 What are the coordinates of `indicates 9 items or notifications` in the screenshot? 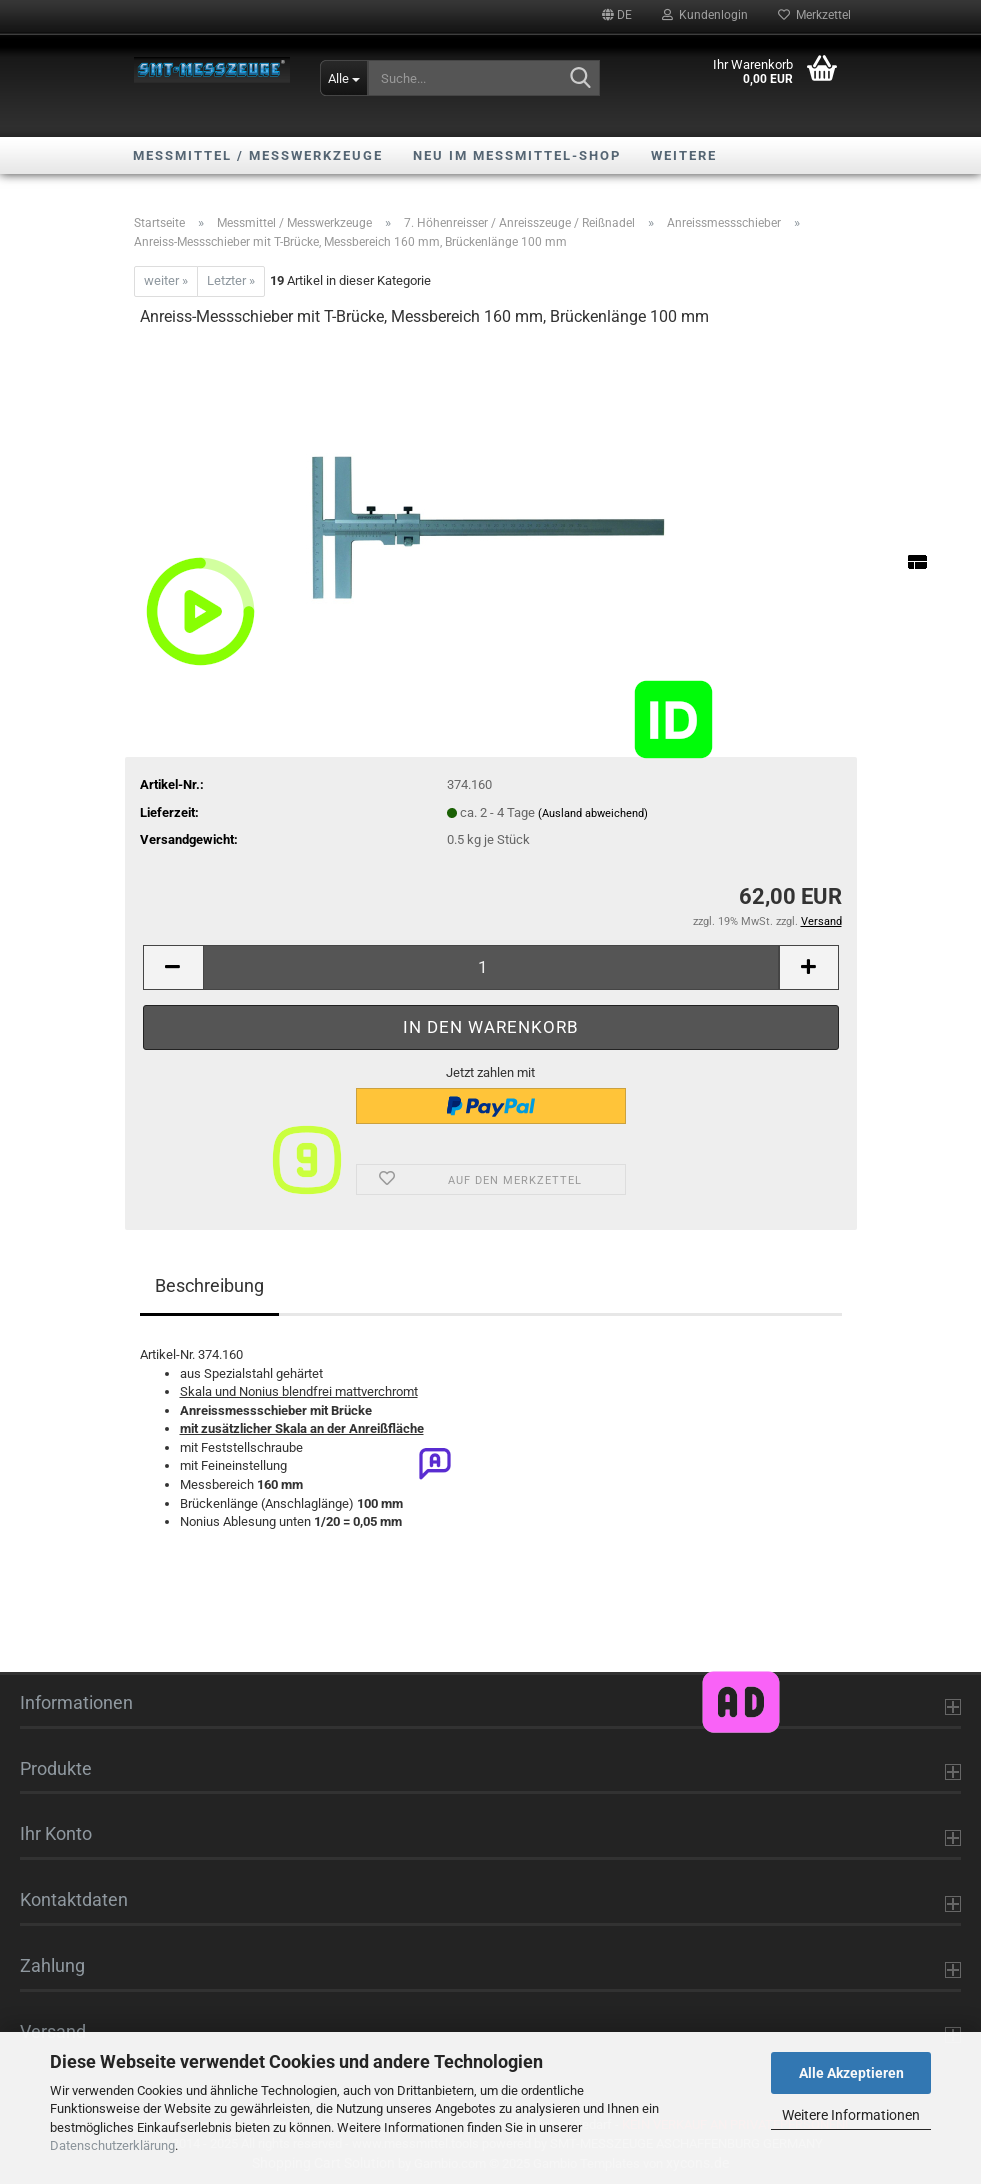 It's located at (307, 1160).